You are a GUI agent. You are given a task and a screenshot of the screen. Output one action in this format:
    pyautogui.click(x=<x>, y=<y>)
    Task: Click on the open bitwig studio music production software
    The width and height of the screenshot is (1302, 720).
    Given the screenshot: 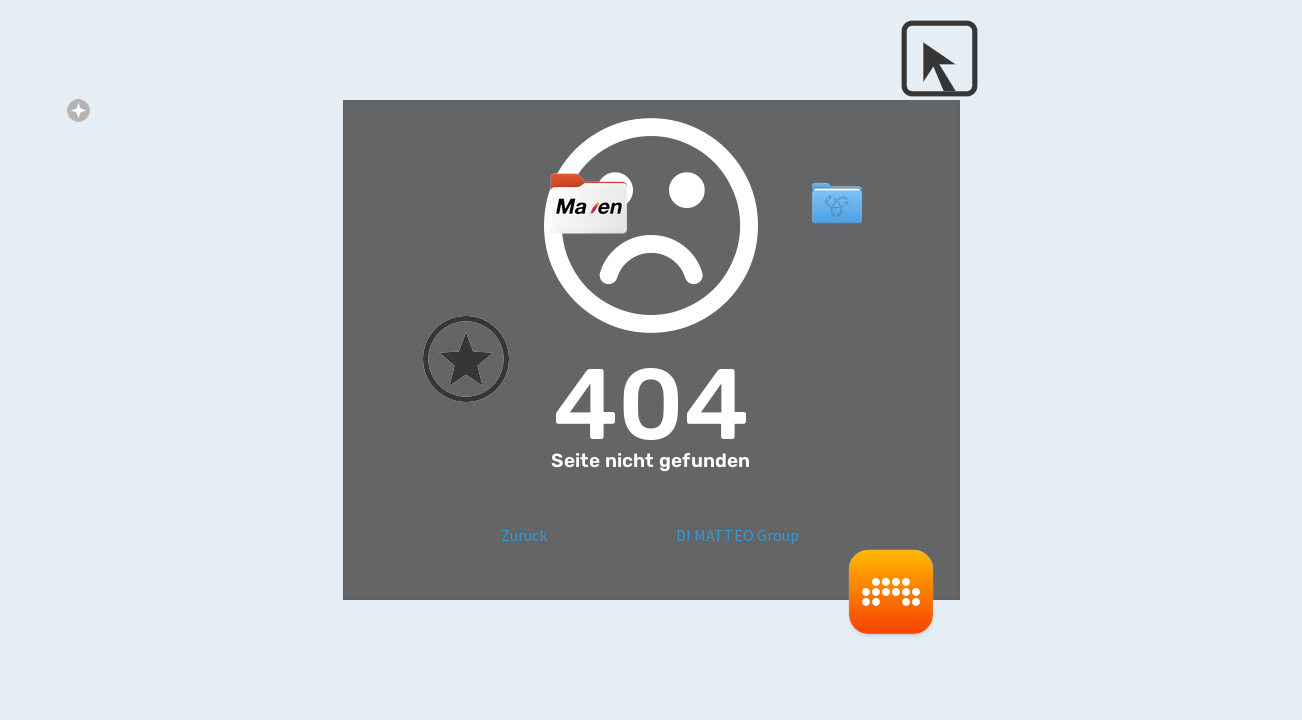 What is the action you would take?
    pyautogui.click(x=891, y=592)
    